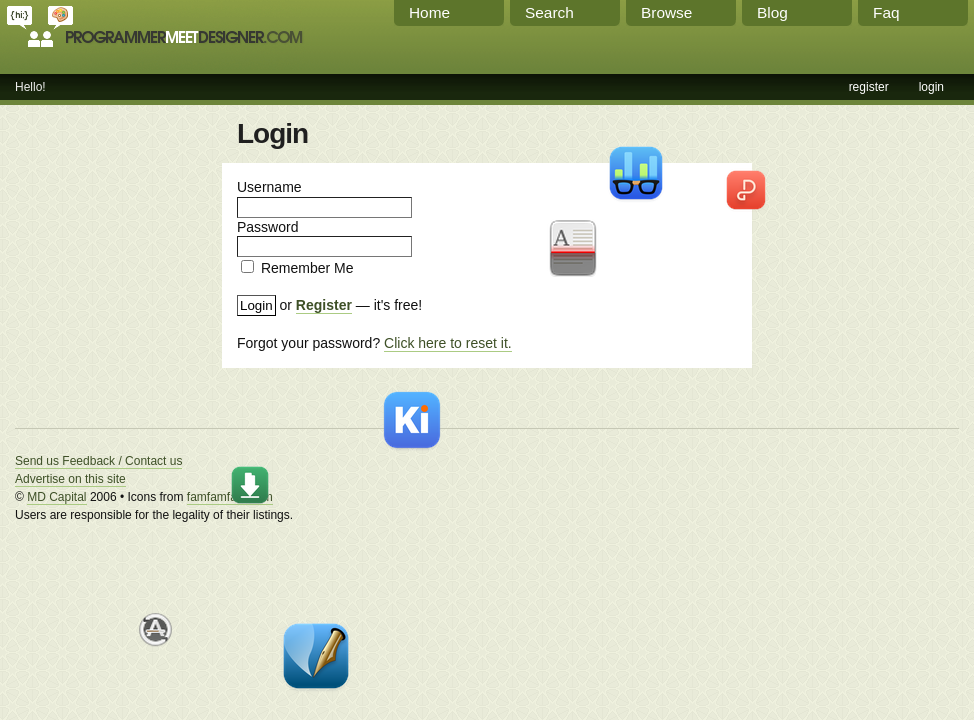  I want to click on open scribus desktop publishing application, so click(316, 656).